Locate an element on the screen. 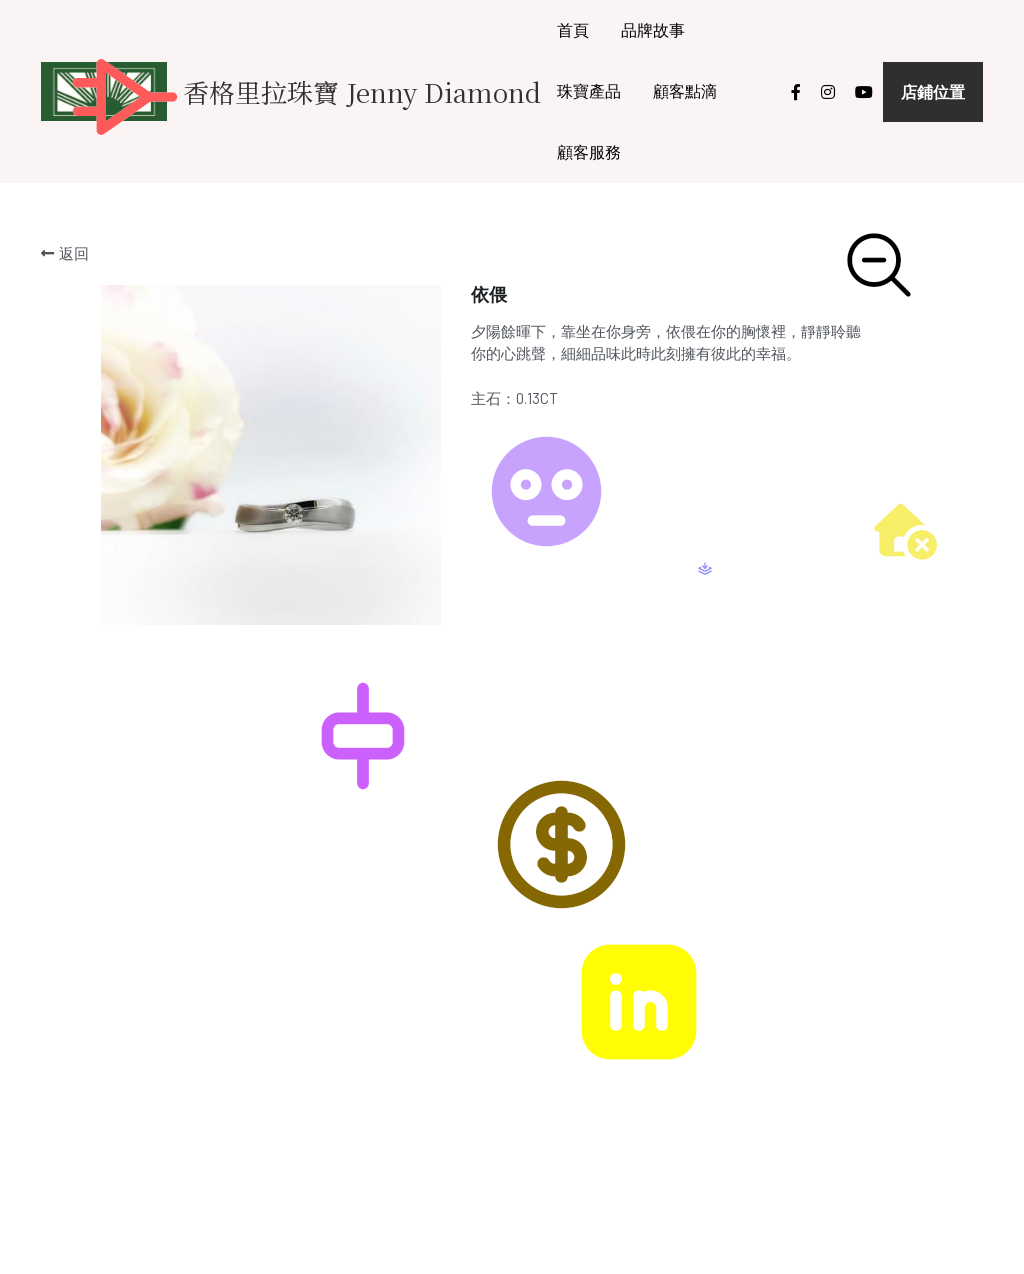 The height and width of the screenshot is (1274, 1024). align selected elements to center is located at coordinates (363, 736).